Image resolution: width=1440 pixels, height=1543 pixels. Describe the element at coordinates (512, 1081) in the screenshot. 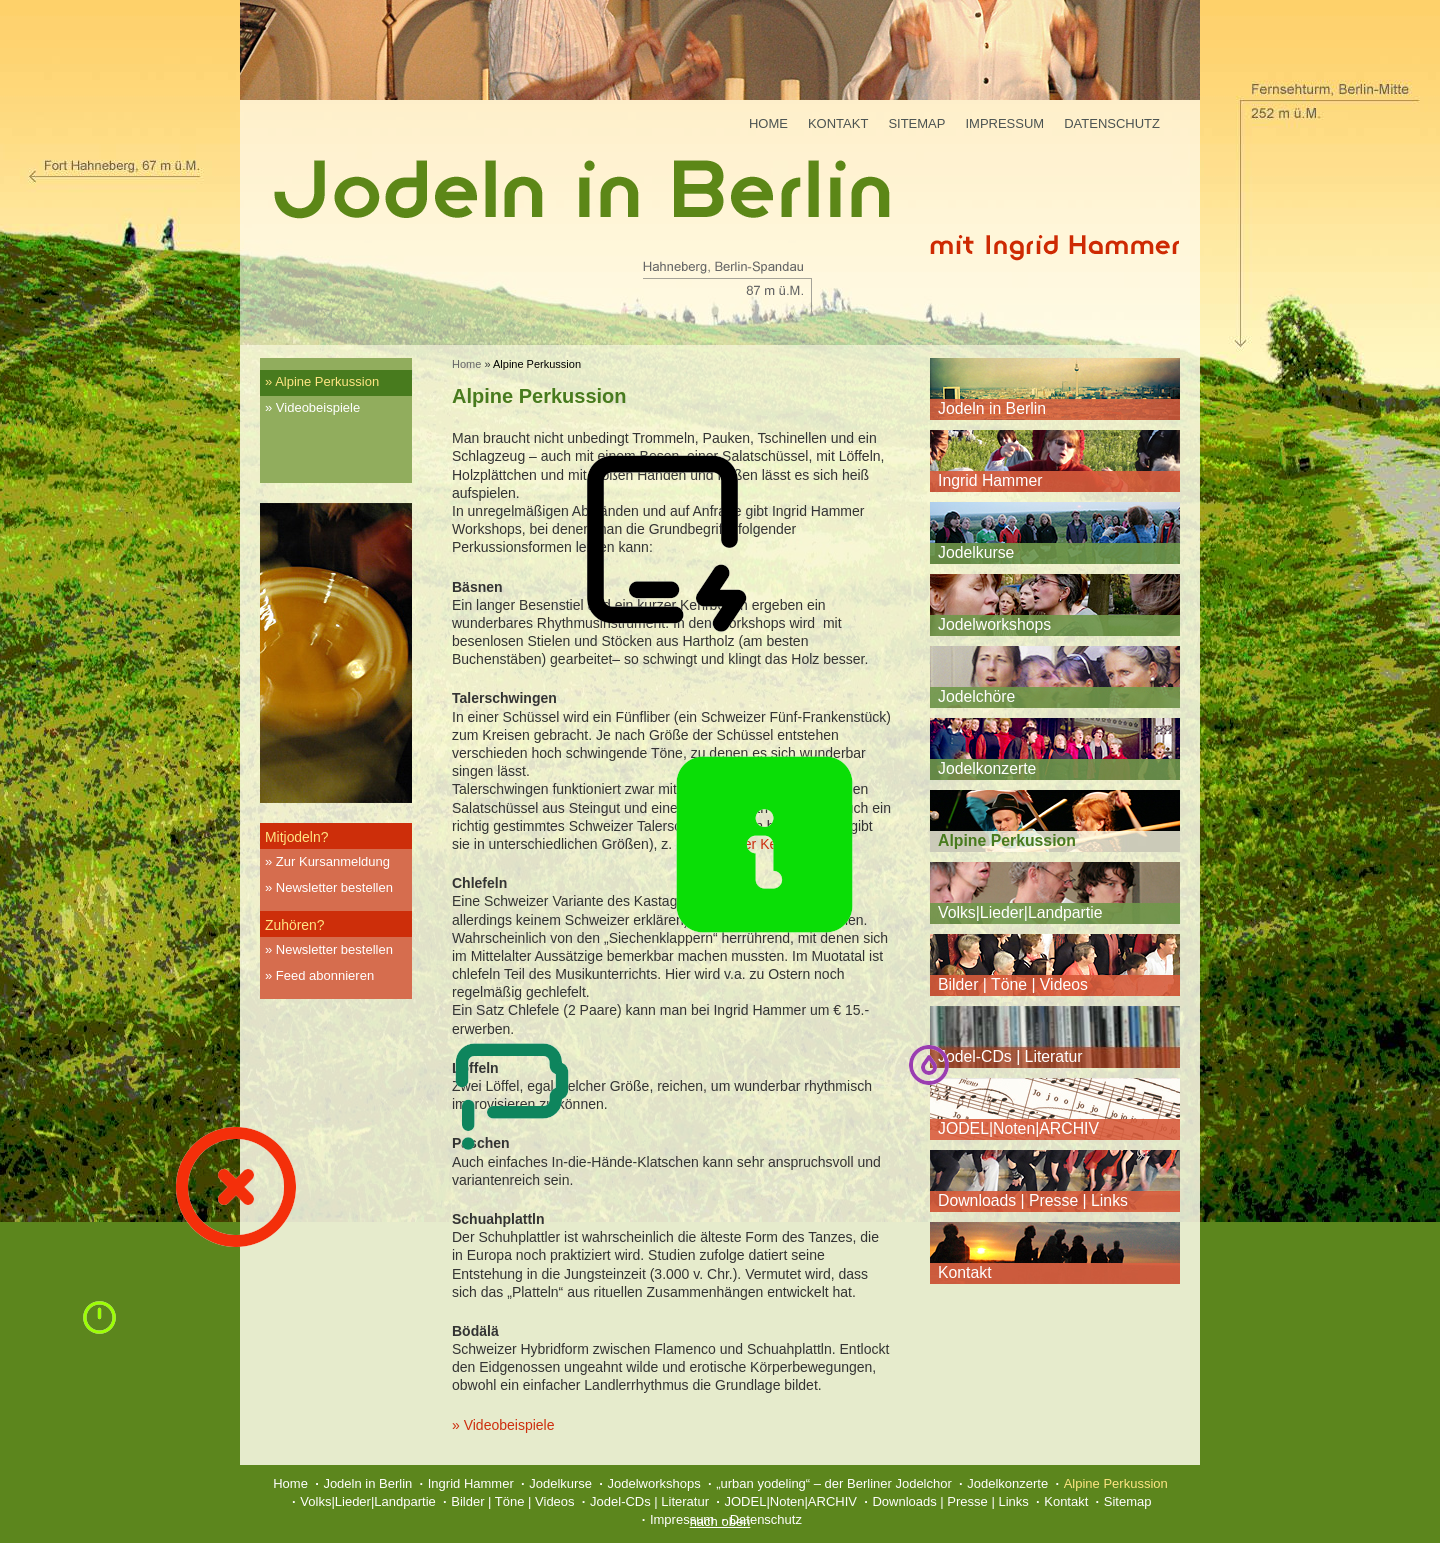

I see `battery warning or critical battery level` at that location.